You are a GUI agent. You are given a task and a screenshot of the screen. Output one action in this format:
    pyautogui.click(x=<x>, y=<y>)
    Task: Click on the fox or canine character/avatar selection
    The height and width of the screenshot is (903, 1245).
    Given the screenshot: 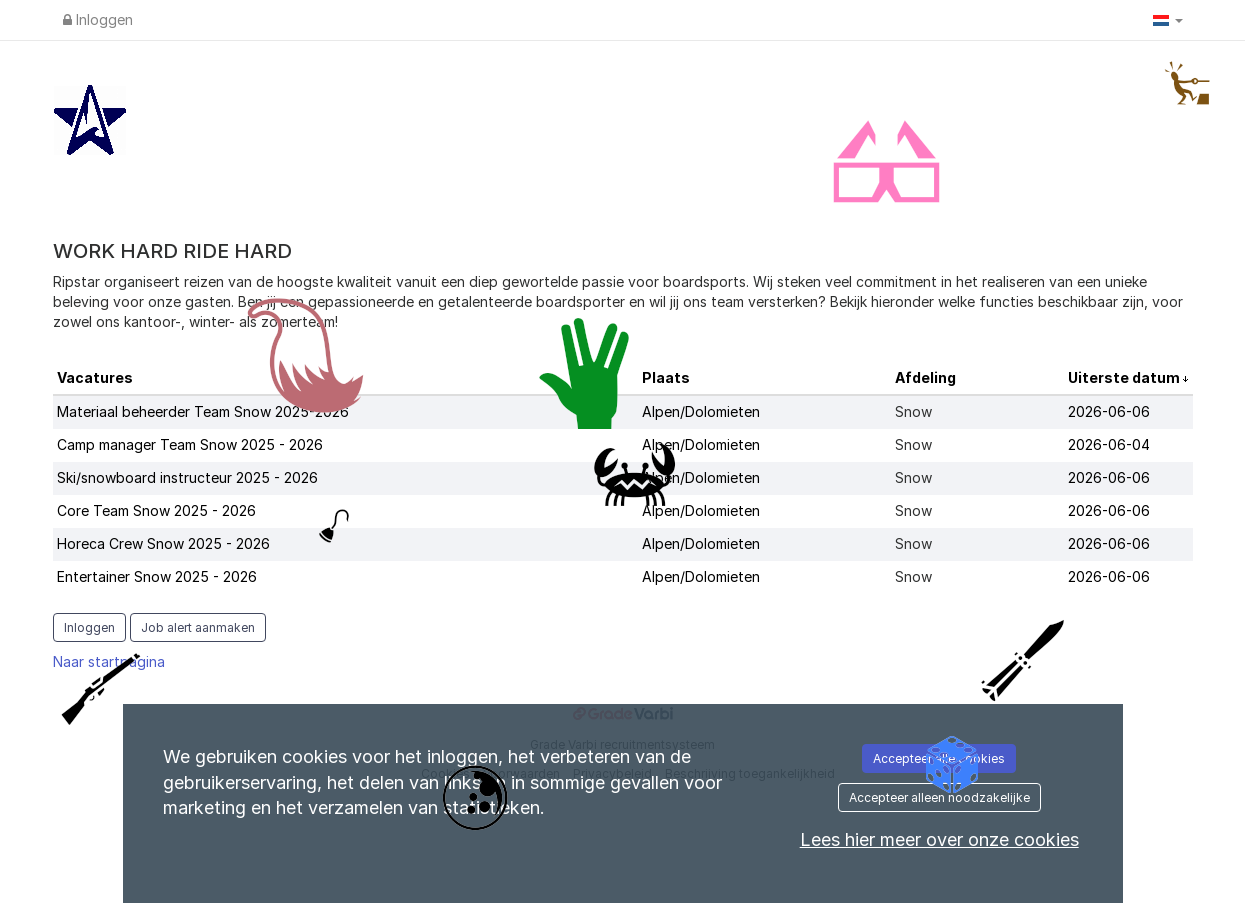 What is the action you would take?
    pyautogui.click(x=305, y=355)
    